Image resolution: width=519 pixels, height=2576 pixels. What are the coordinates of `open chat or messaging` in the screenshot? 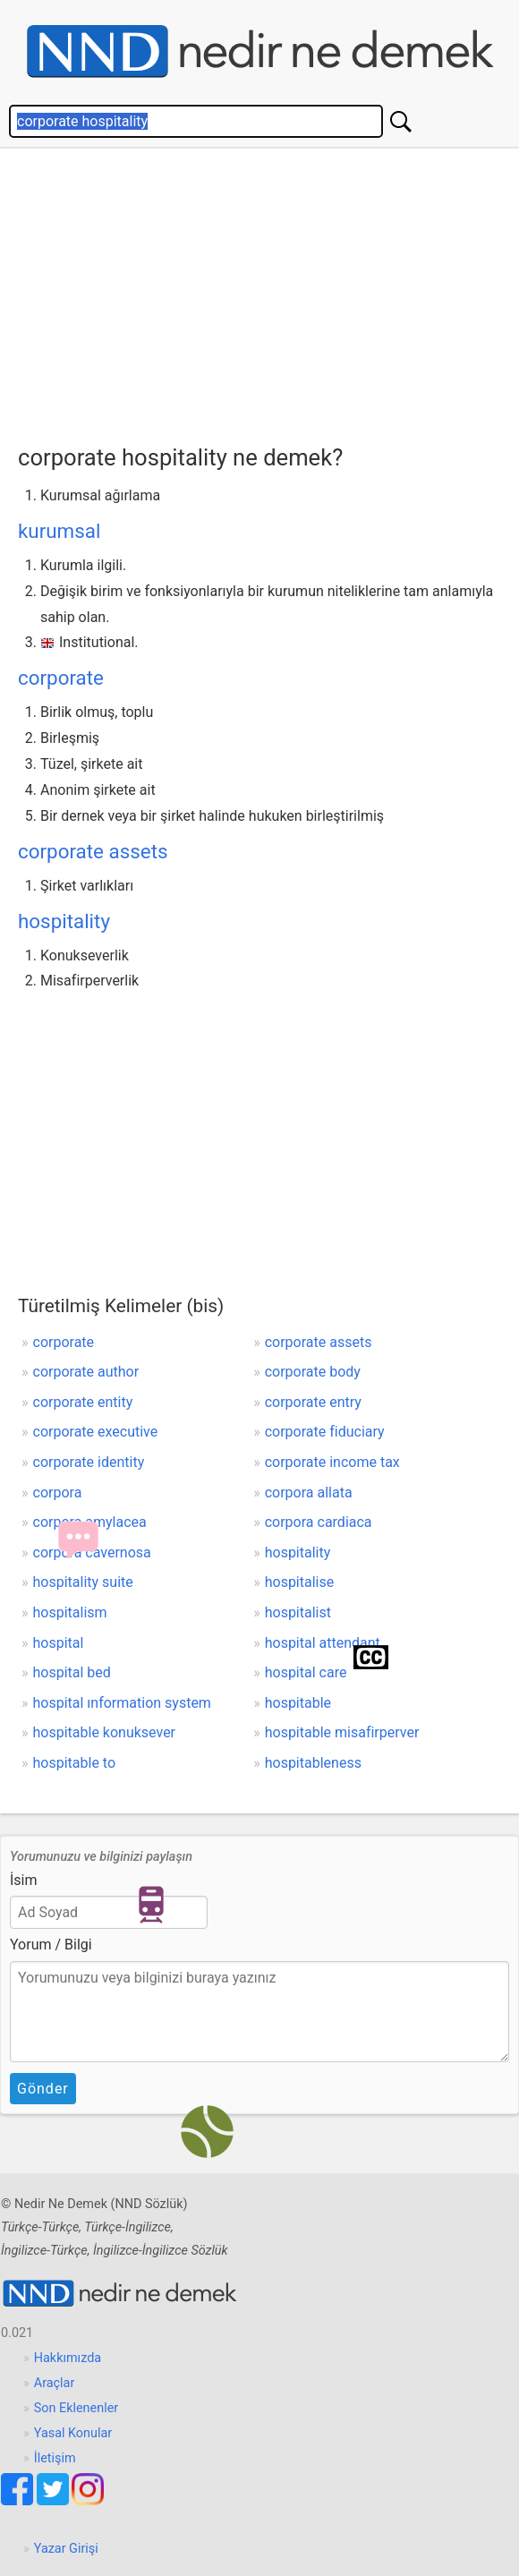 It's located at (78, 1540).